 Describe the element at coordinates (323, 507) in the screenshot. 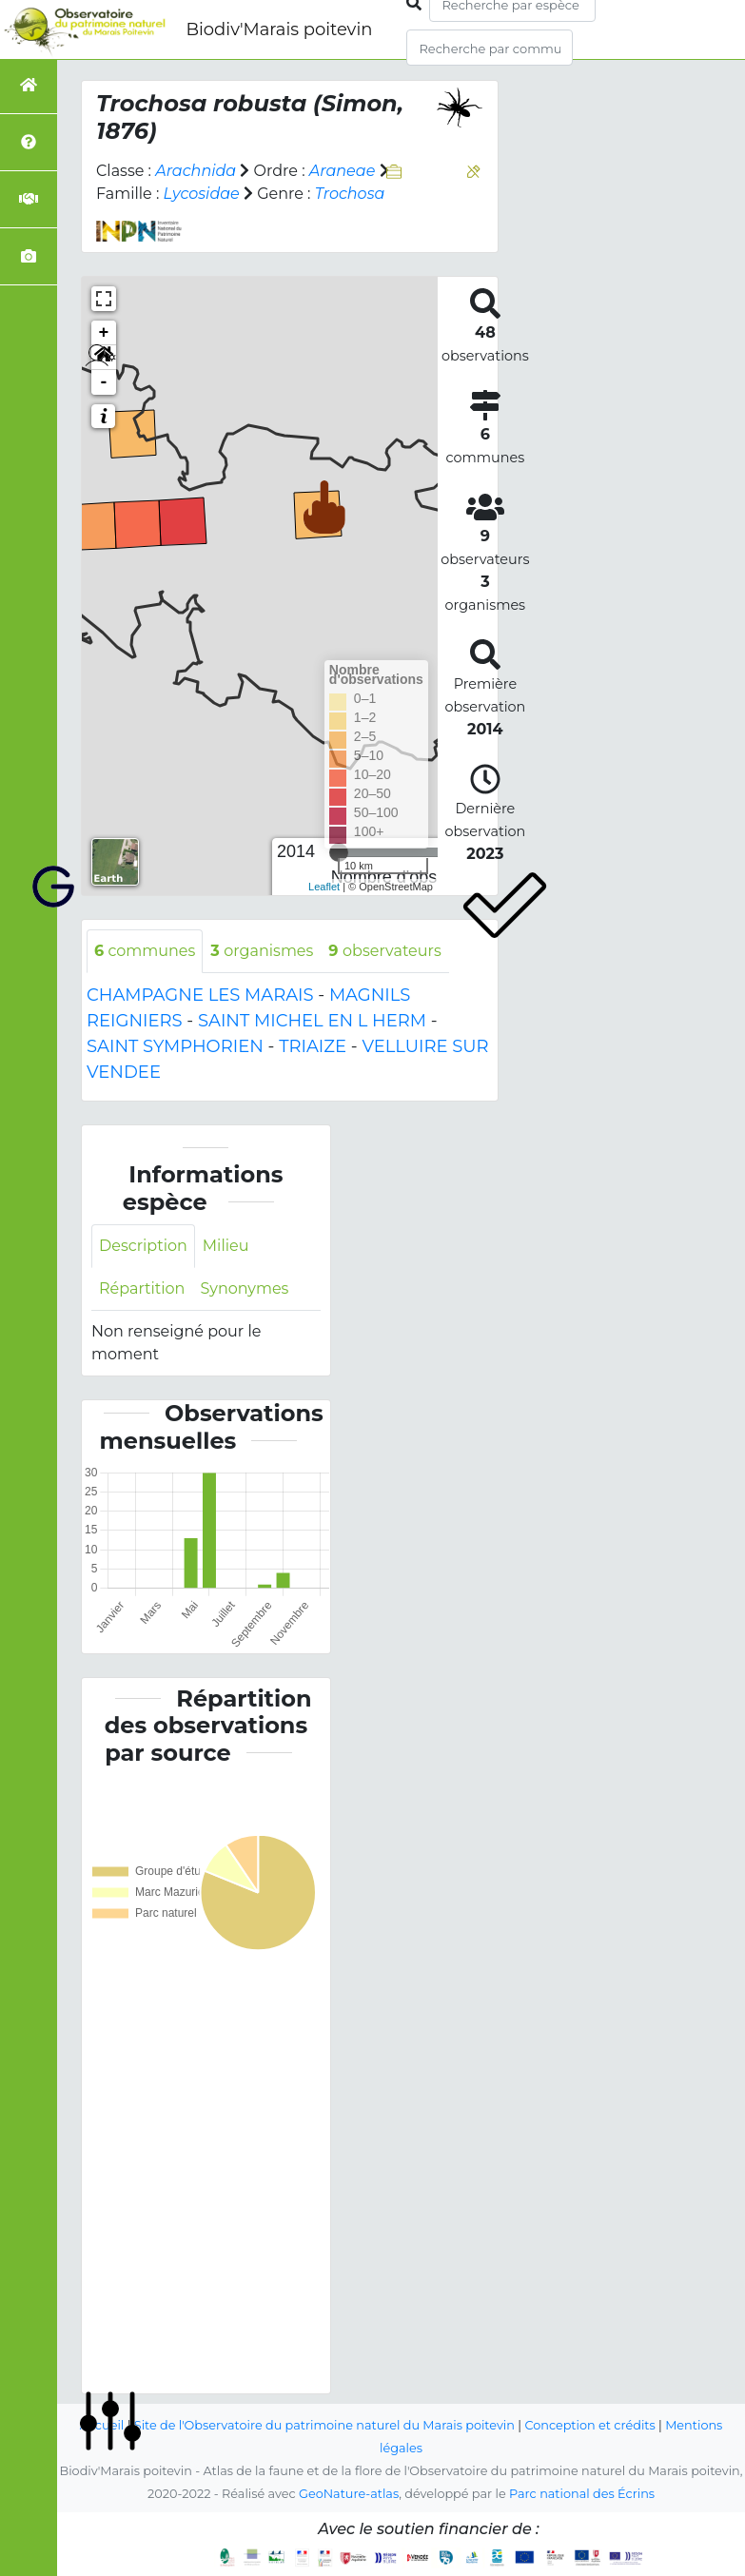

I see `indicates offensive content warning` at that location.